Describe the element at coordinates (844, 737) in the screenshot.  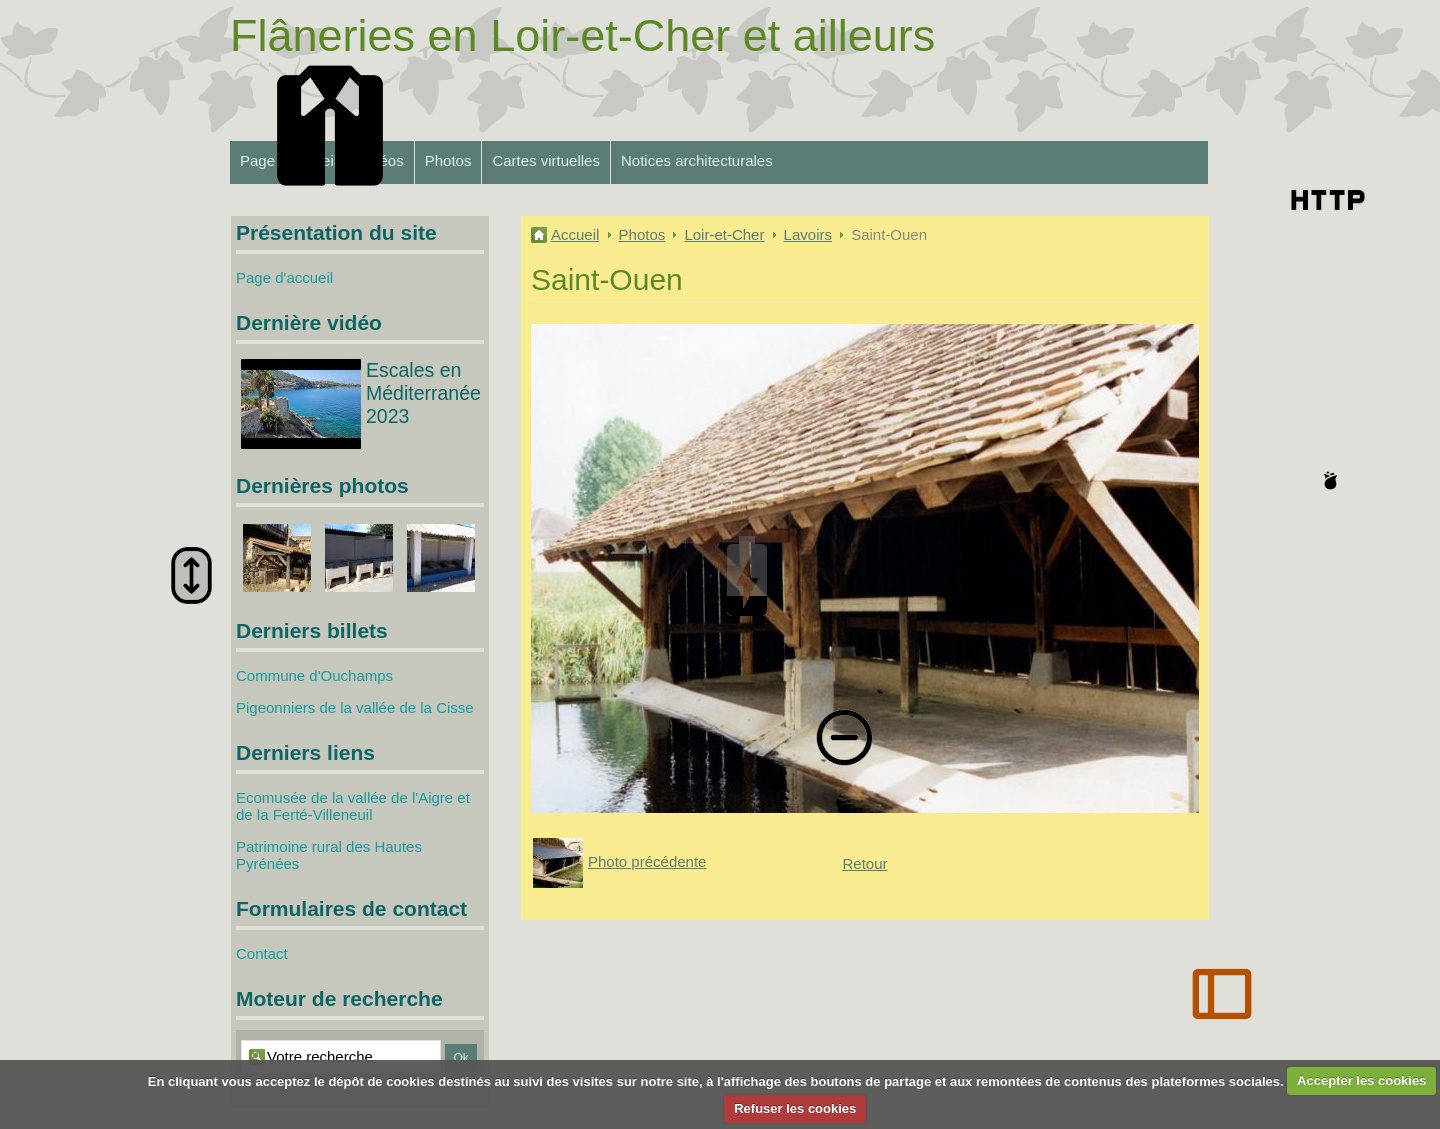
I see `remove an item from a list` at that location.